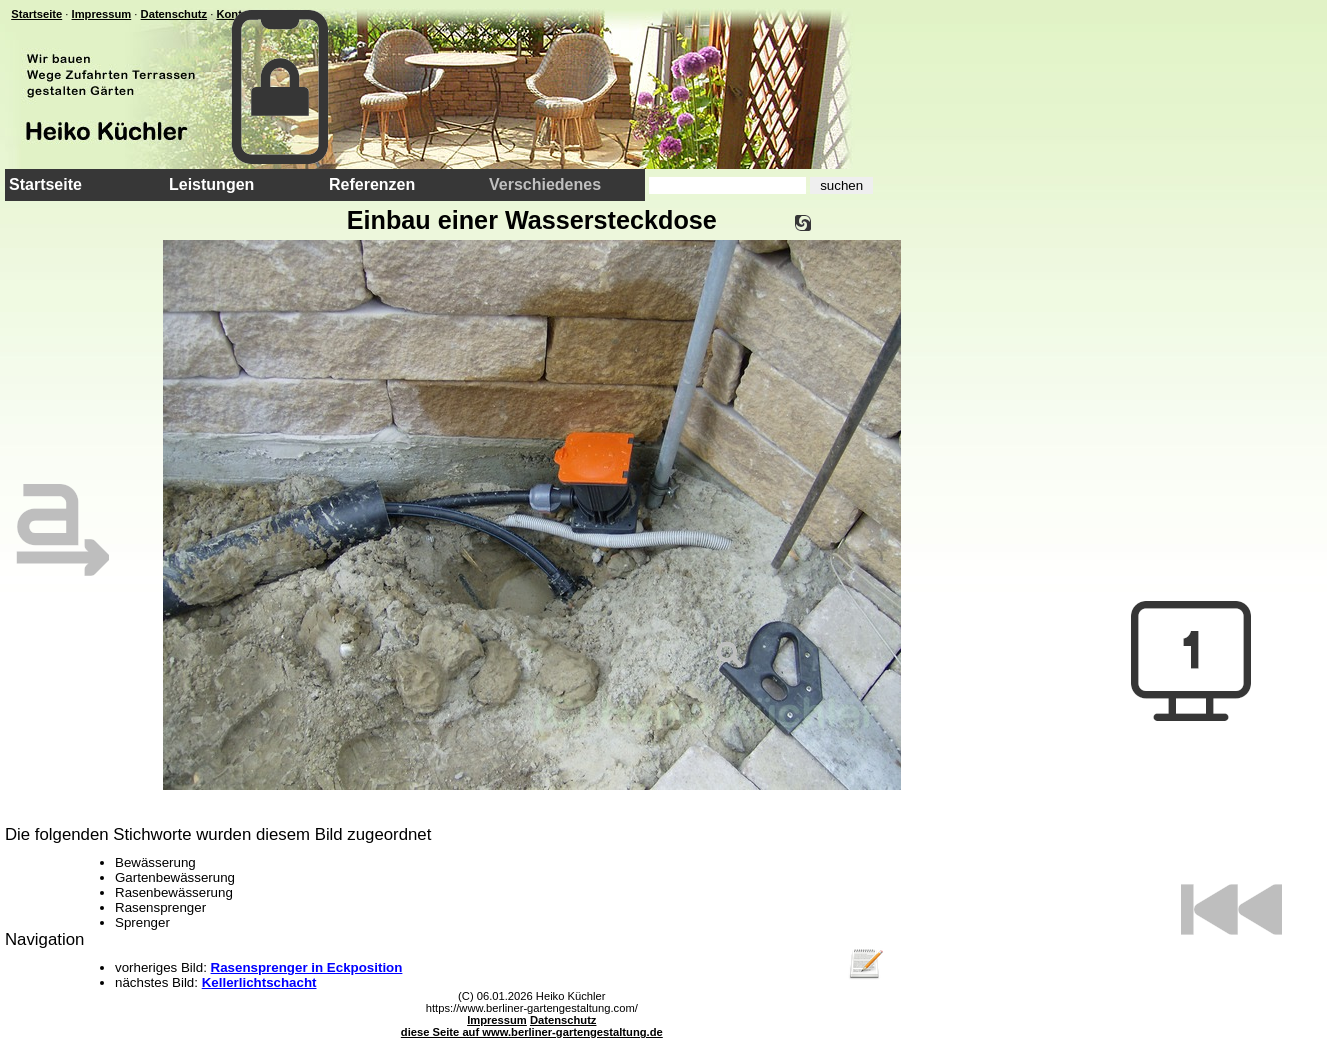  I want to click on open text editor application, so click(865, 962).